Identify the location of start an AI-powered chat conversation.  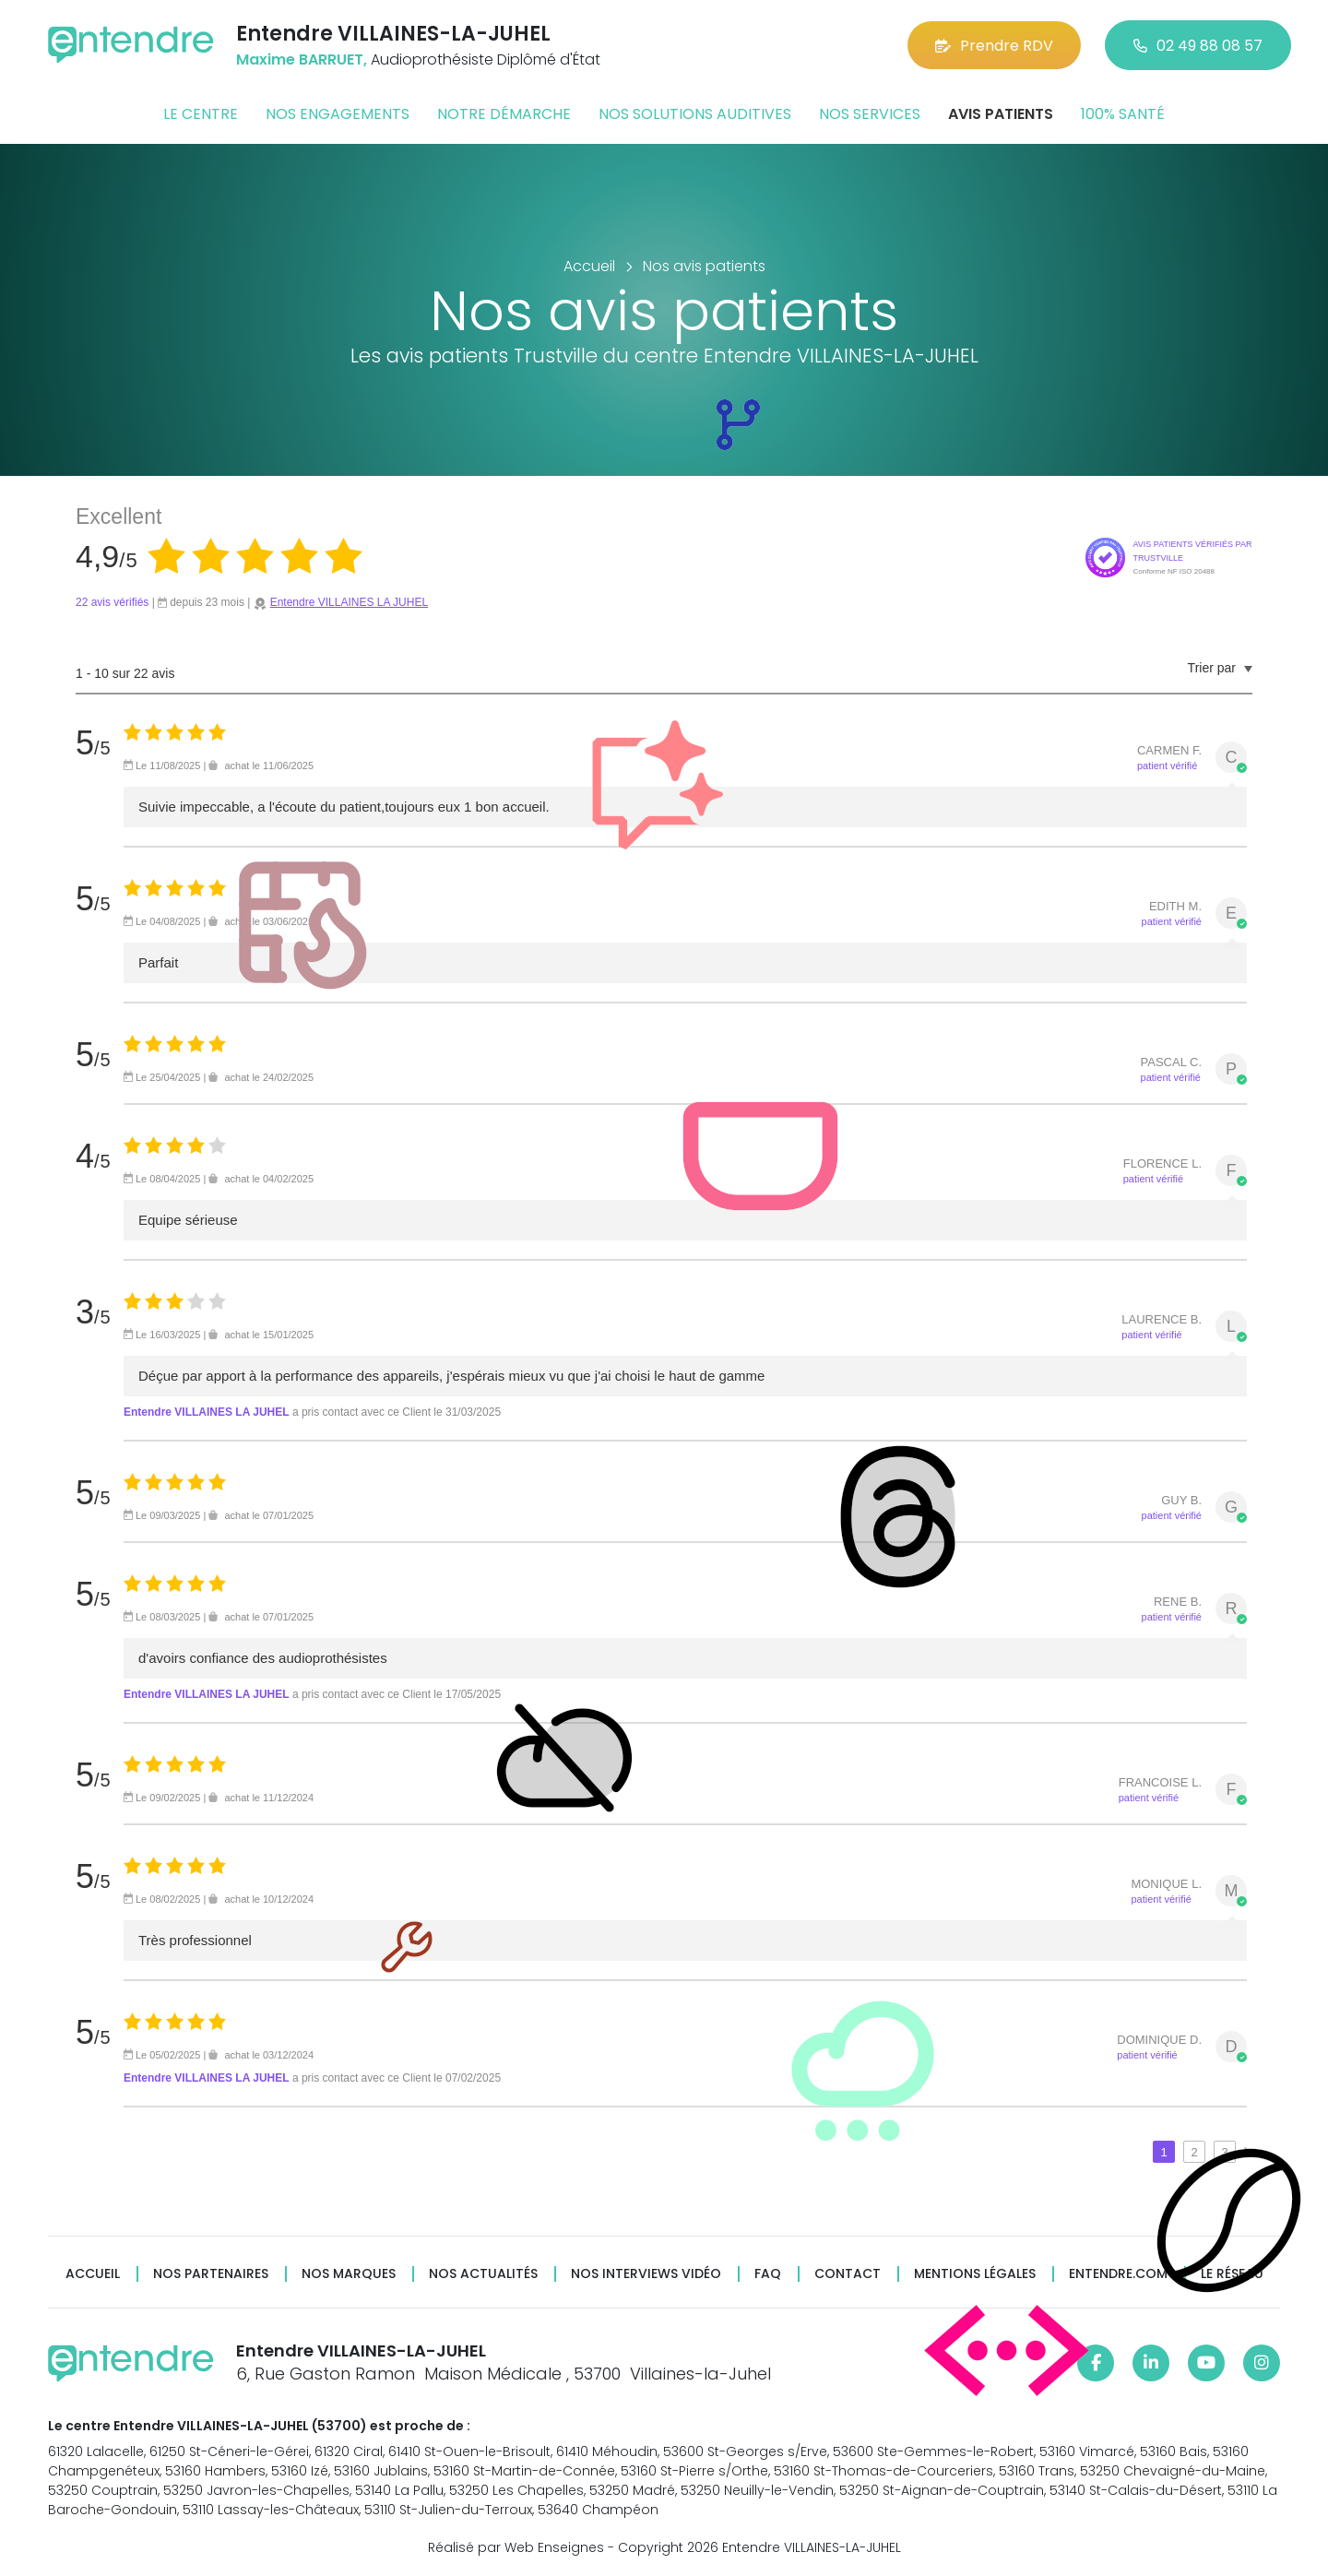
(653, 789).